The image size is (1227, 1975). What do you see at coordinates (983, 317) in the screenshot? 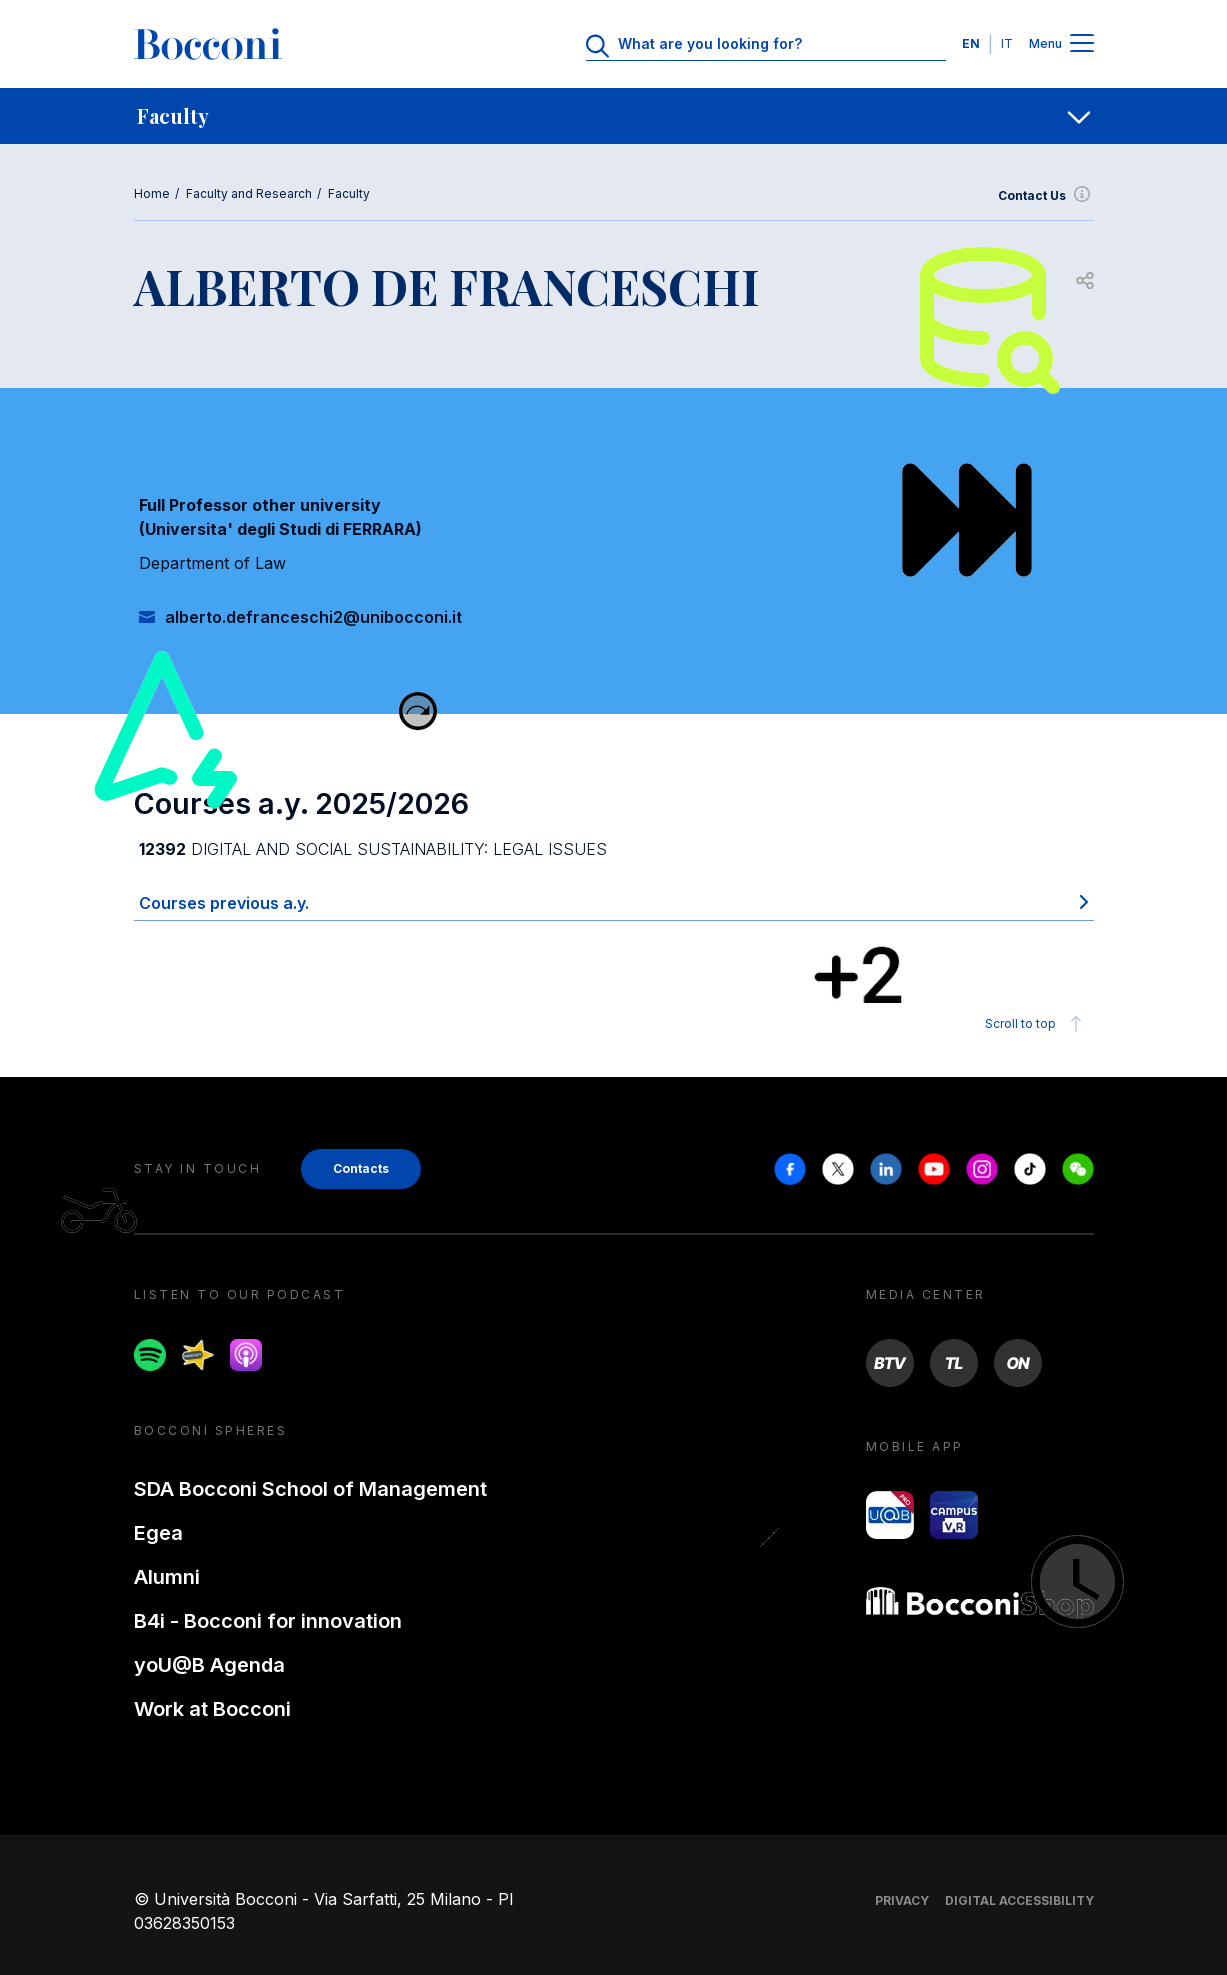
I see `search within a database` at bounding box center [983, 317].